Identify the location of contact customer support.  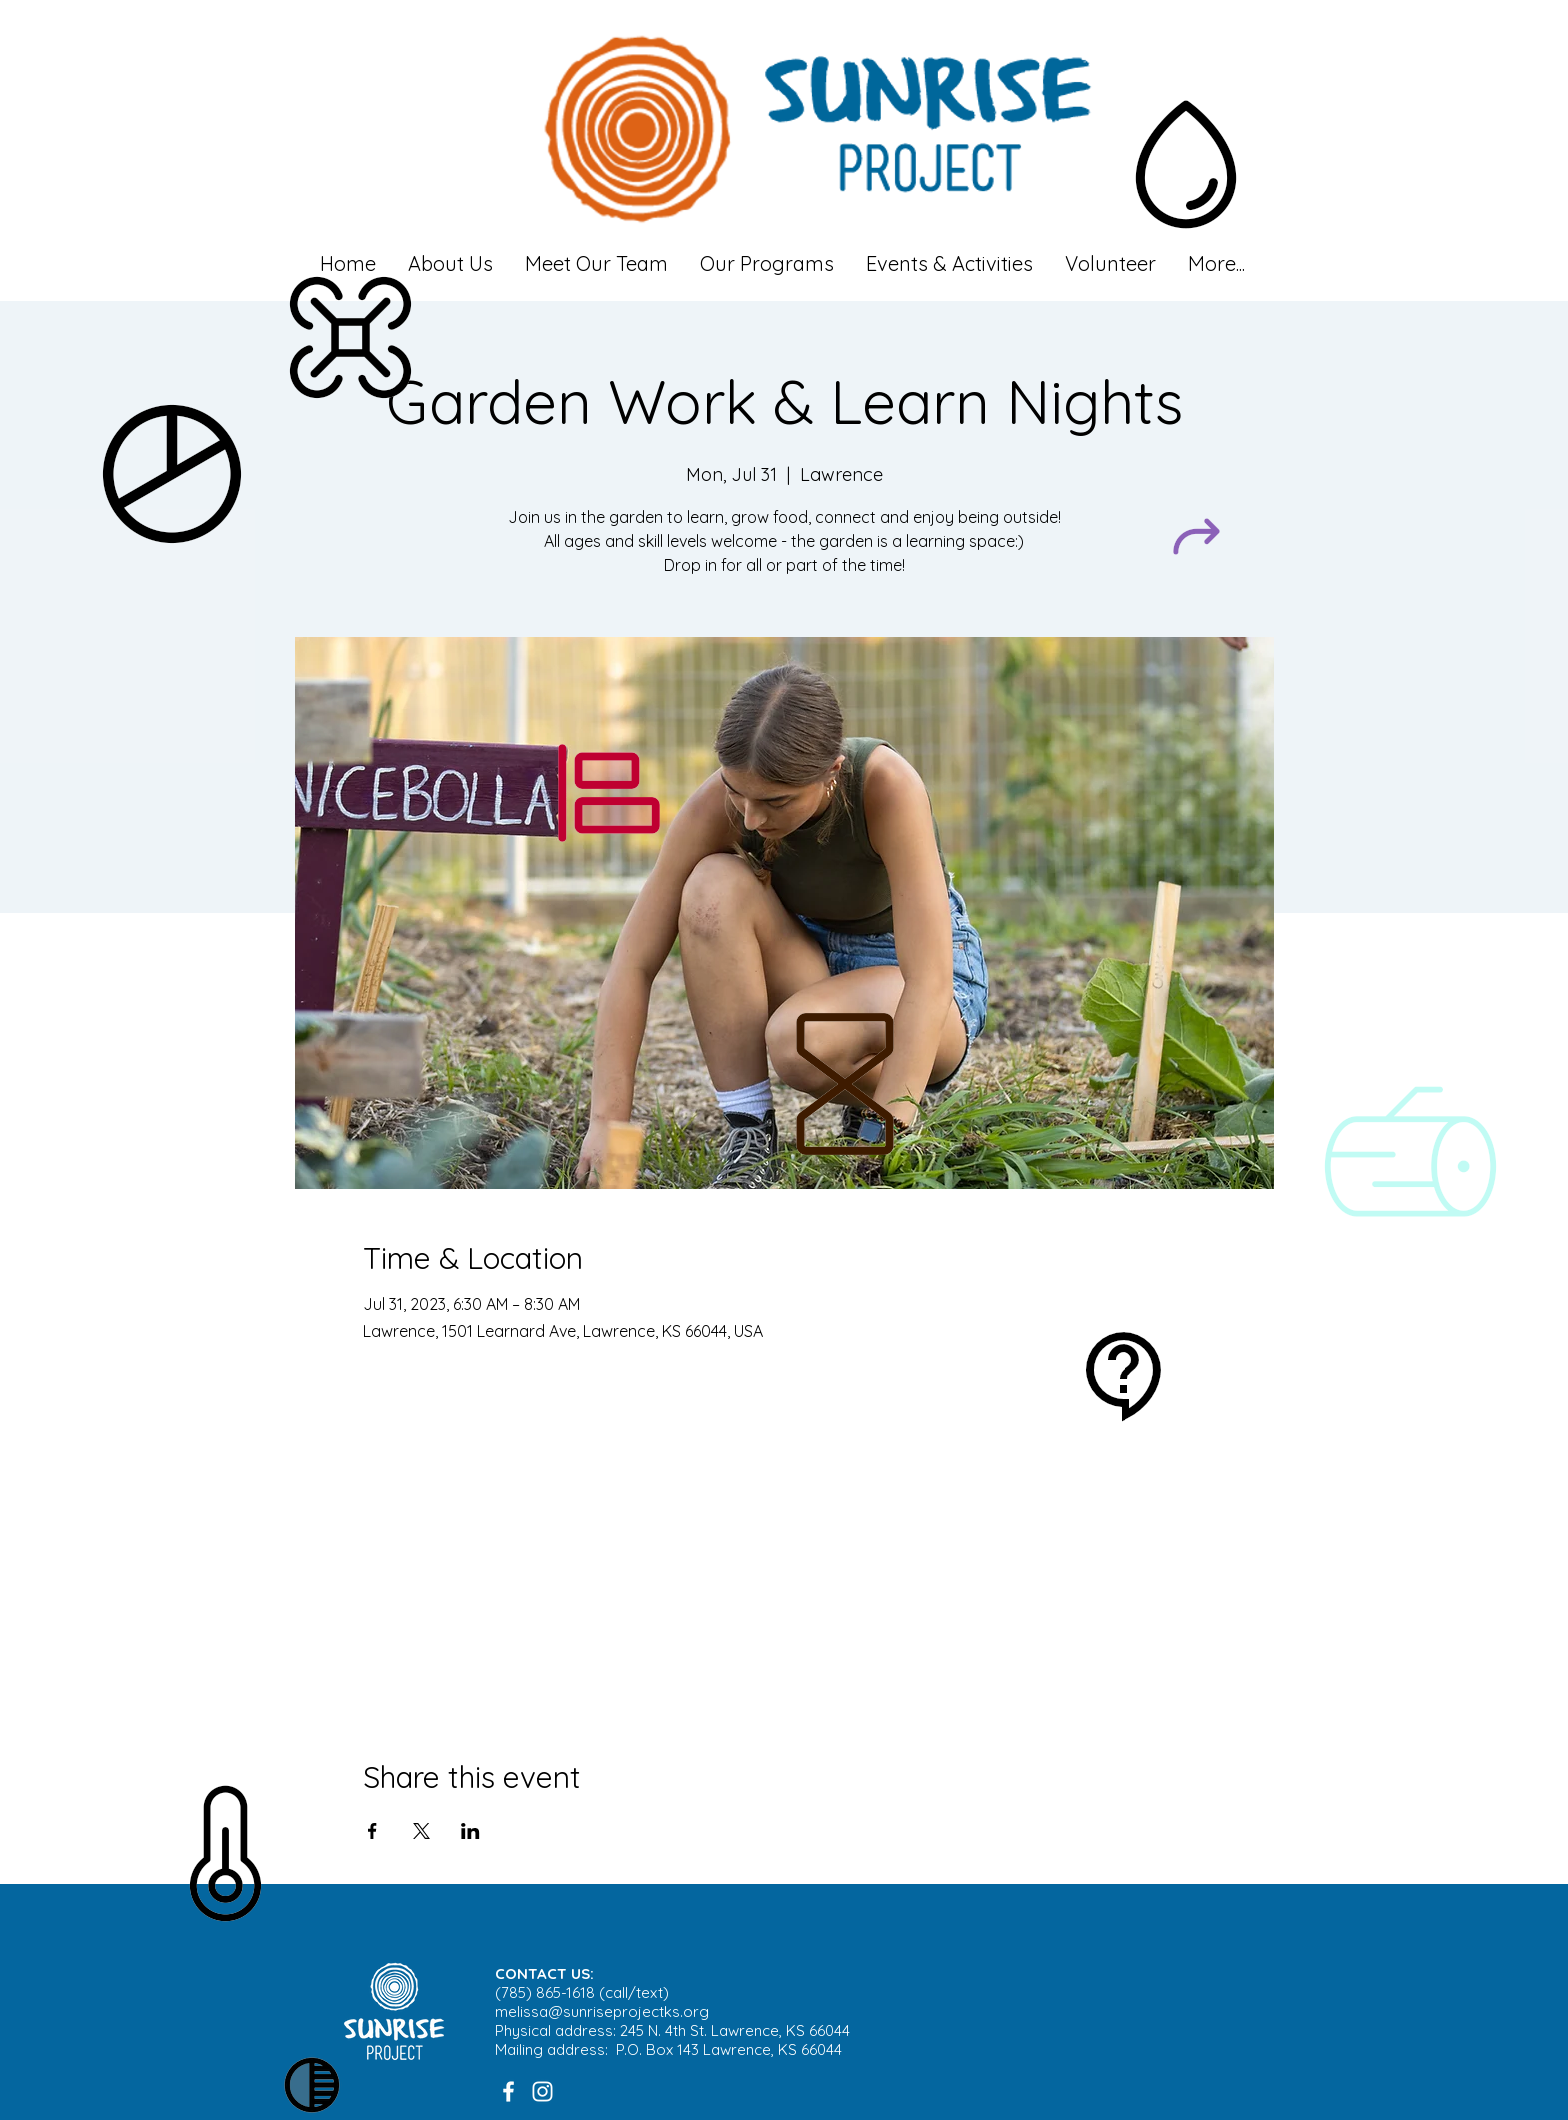
(1125, 1375).